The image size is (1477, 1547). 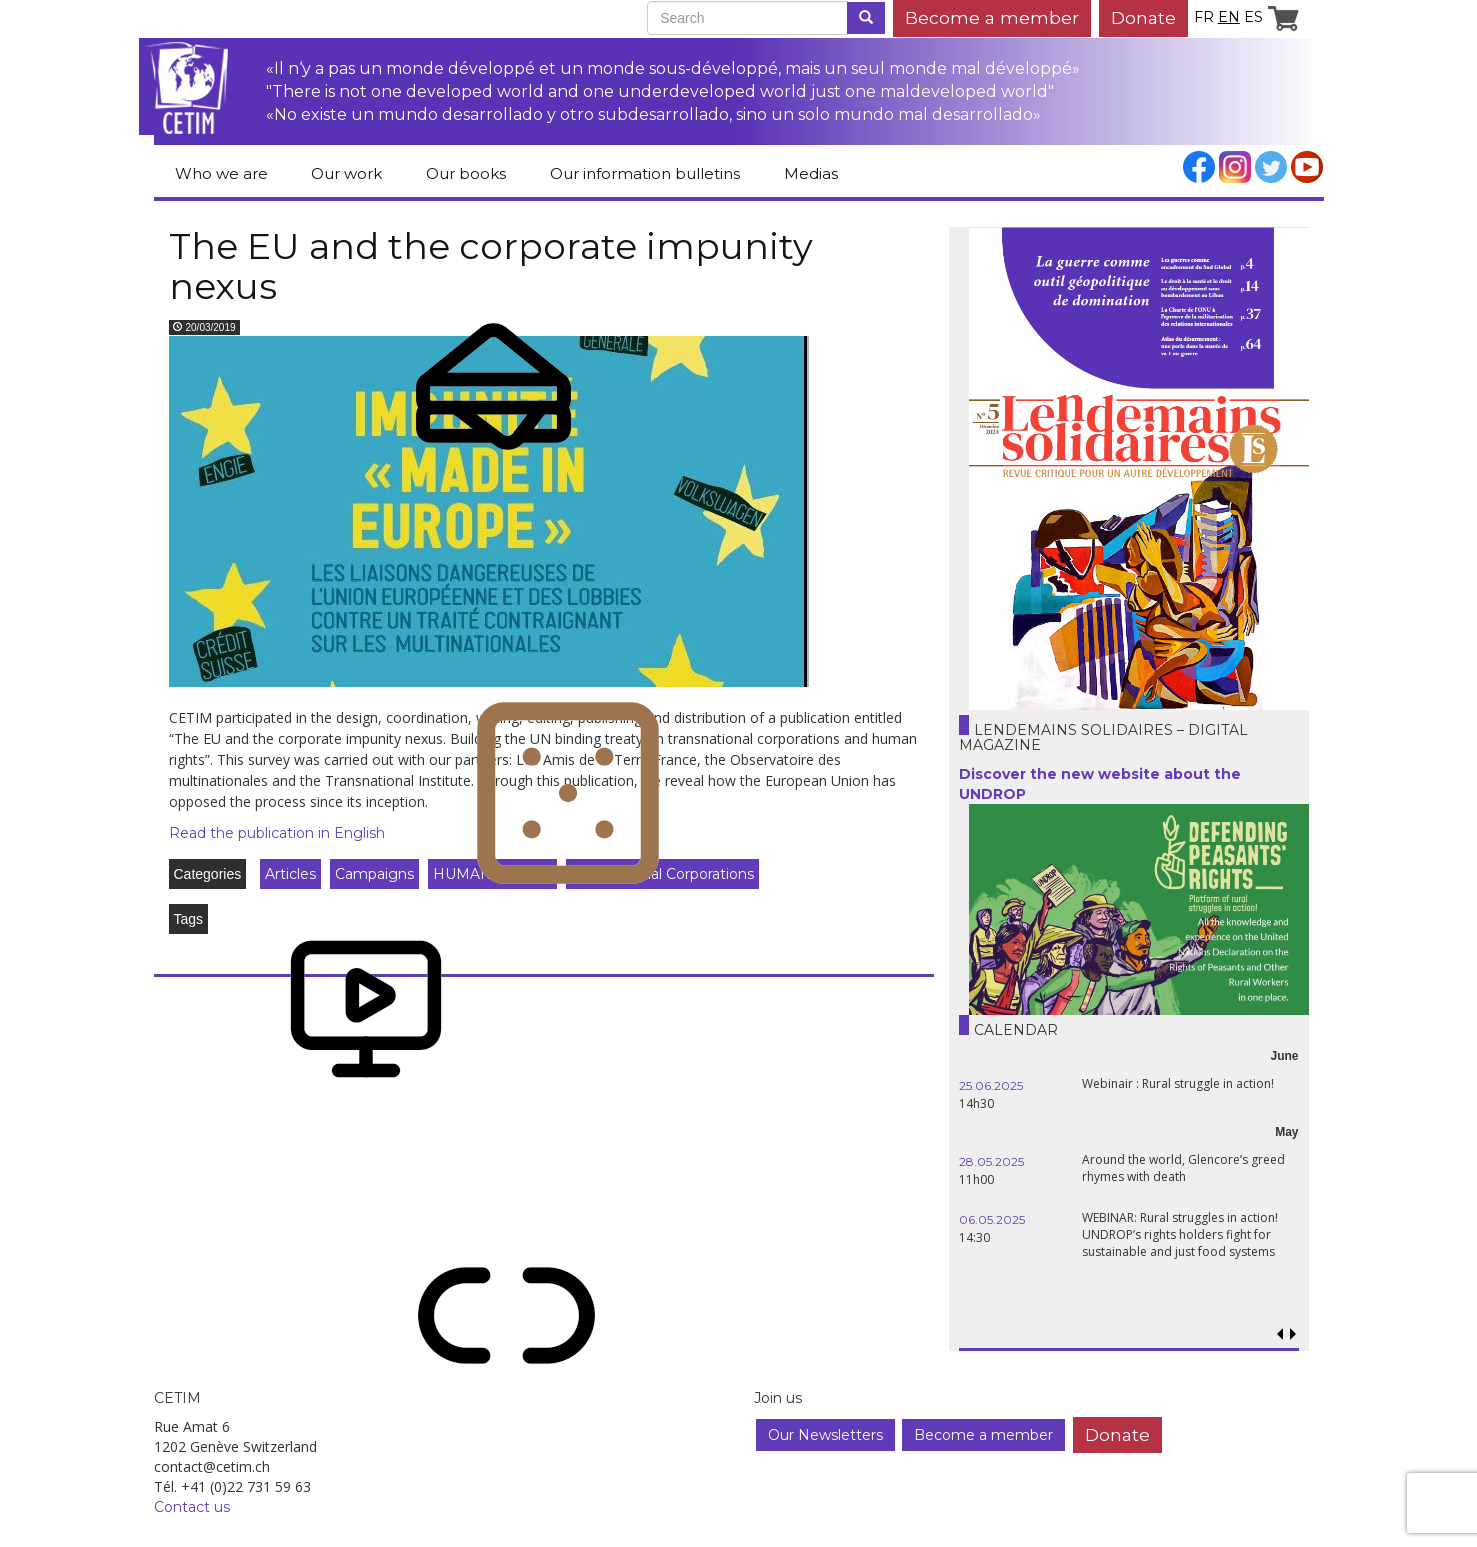 What do you see at coordinates (366, 1009) in the screenshot?
I see `play video on display` at bounding box center [366, 1009].